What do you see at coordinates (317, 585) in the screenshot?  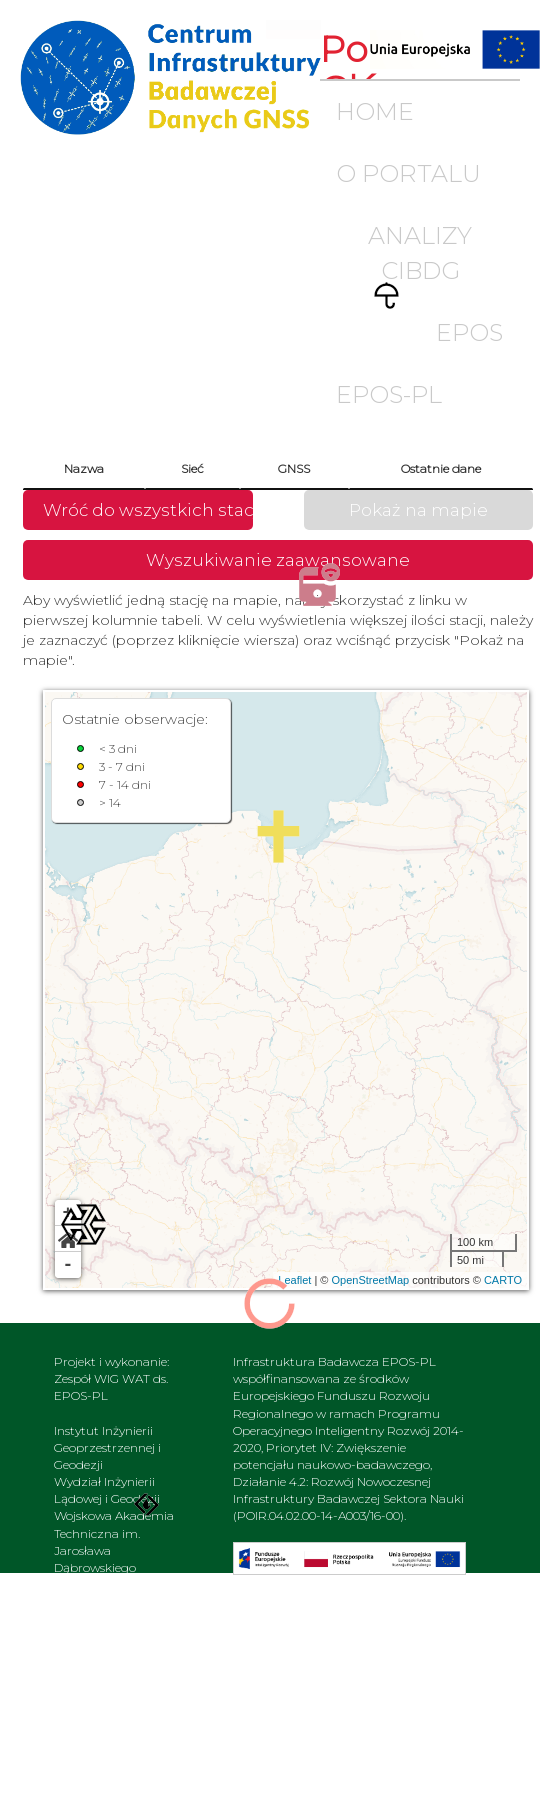 I see `indicates wifi is available on this train` at bounding box center [317, 585].